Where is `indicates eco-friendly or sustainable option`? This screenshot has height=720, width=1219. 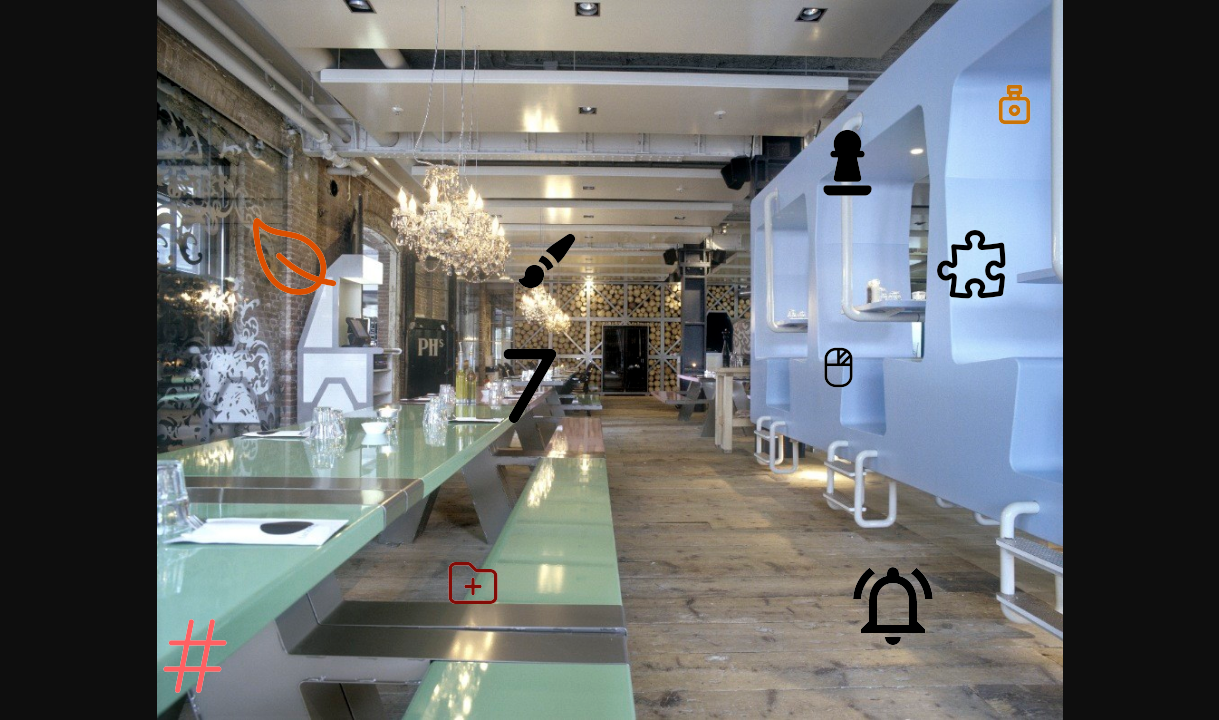
indicates eco-friendly or sustainable option is located at coordinates (294, 256).